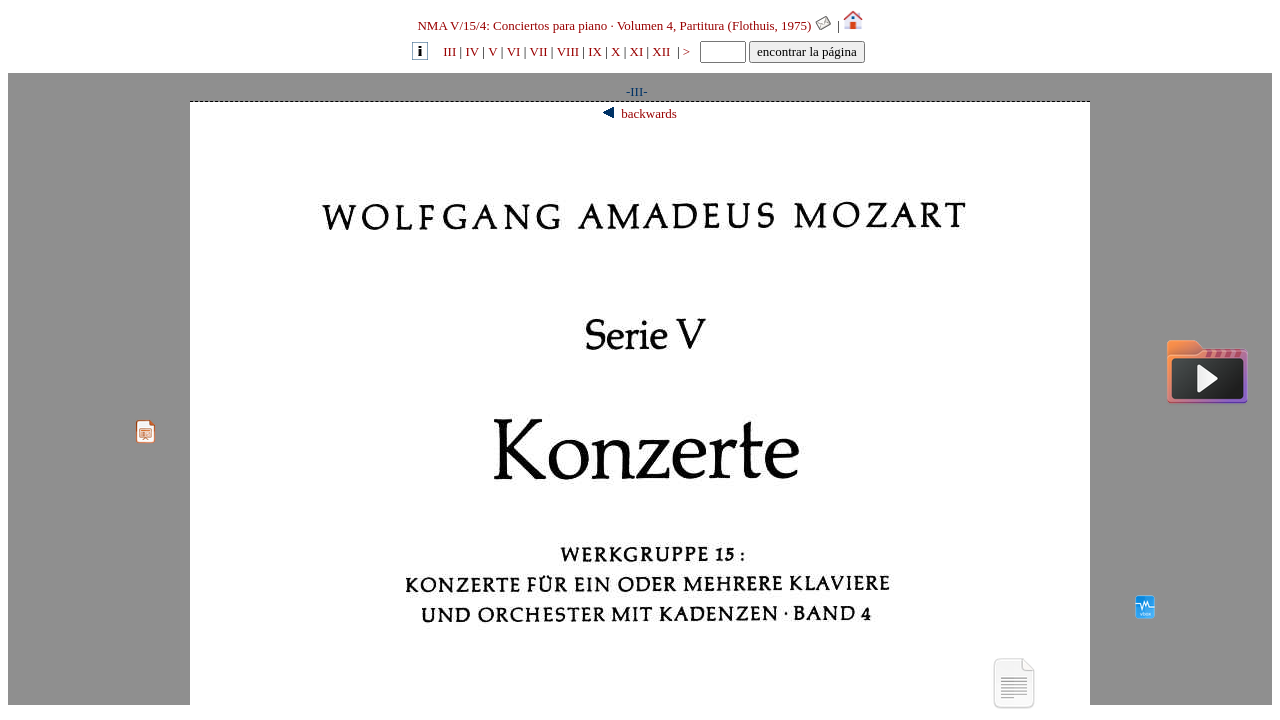 The height and width of the screenshot is (720, 1280). Describe the element at coordinates (1014, 683) in the screenshot. I see `a plain text file` at that location.